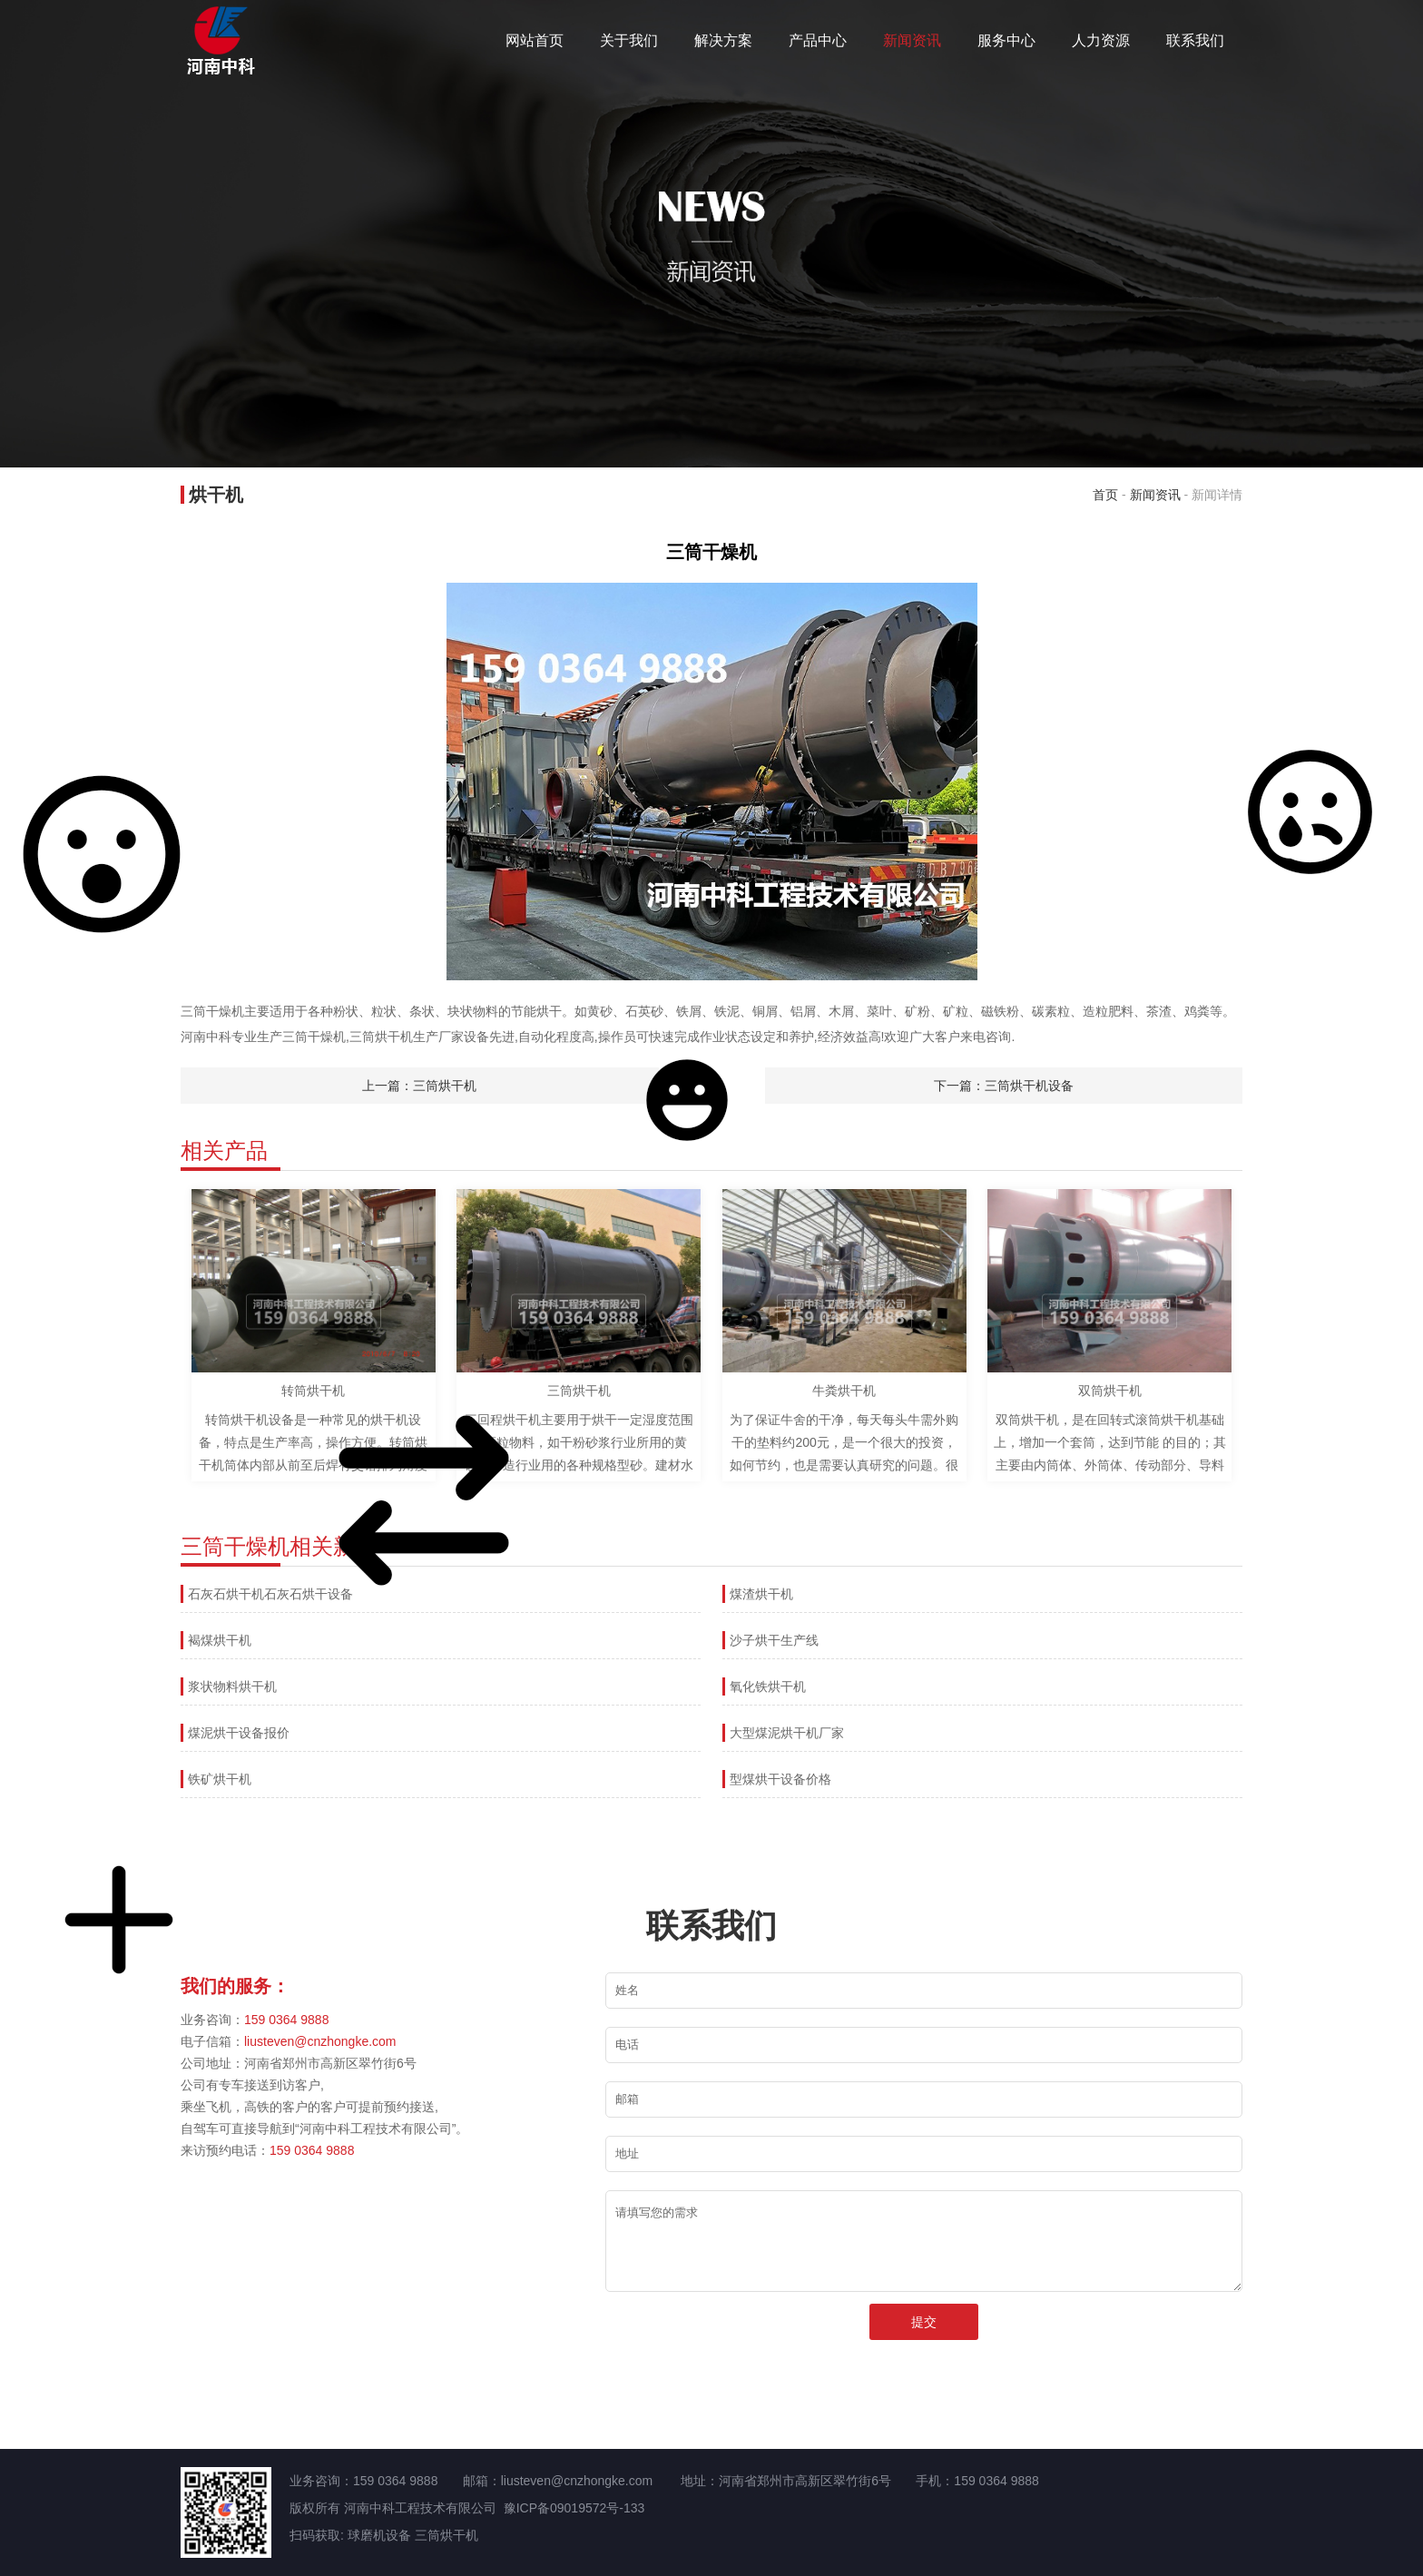 This screenshot has height=2576, width=1423. I want to click on indicates an error or something went wrong, so click(1310, 811).